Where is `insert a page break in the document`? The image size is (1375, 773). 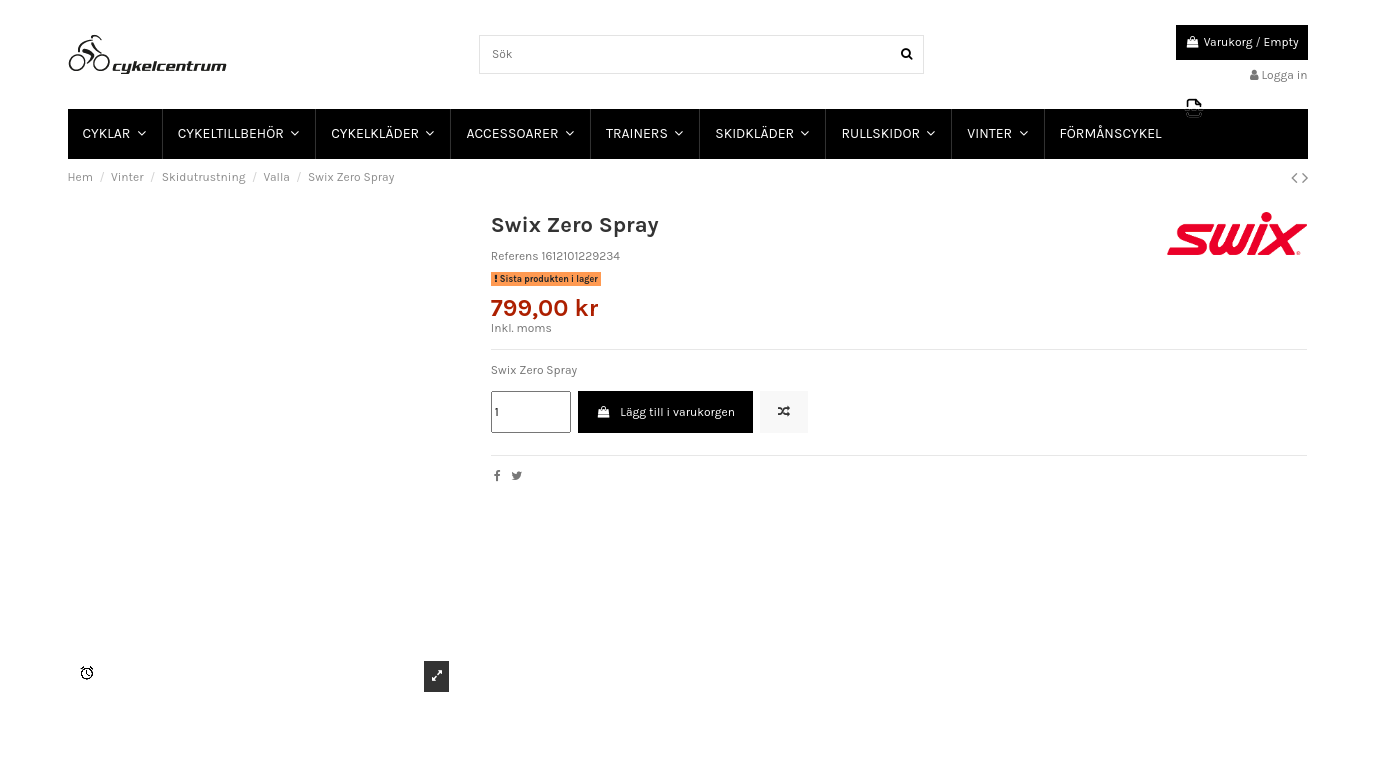 insert a page break in the document is located at coordinates (1194, 108).